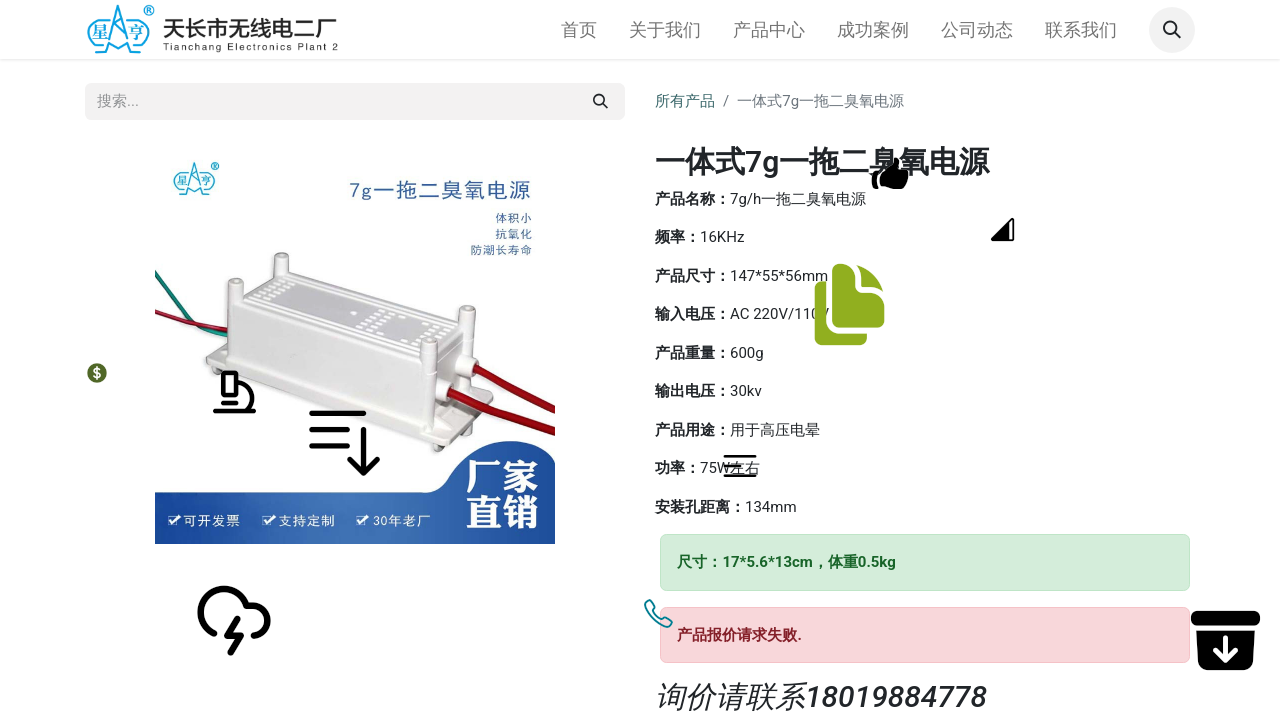 The height and width of the screenshot is (720, 1280). I want to click on archive or store an item, so click(1225, 640).